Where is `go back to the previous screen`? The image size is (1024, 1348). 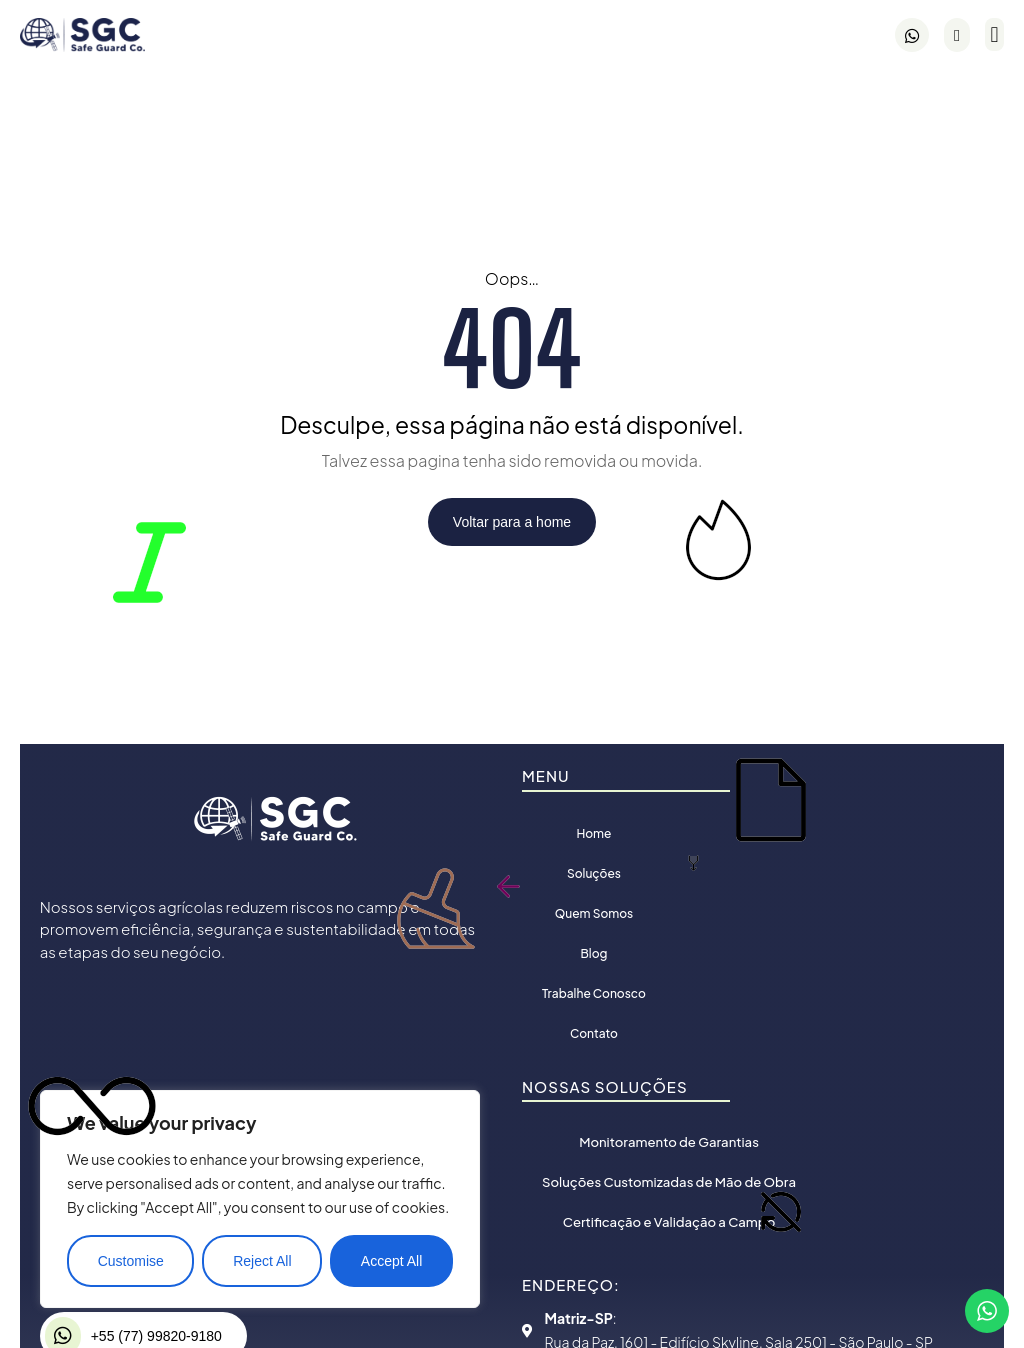 go back to the previous screen is located at coordinates (508, 886).